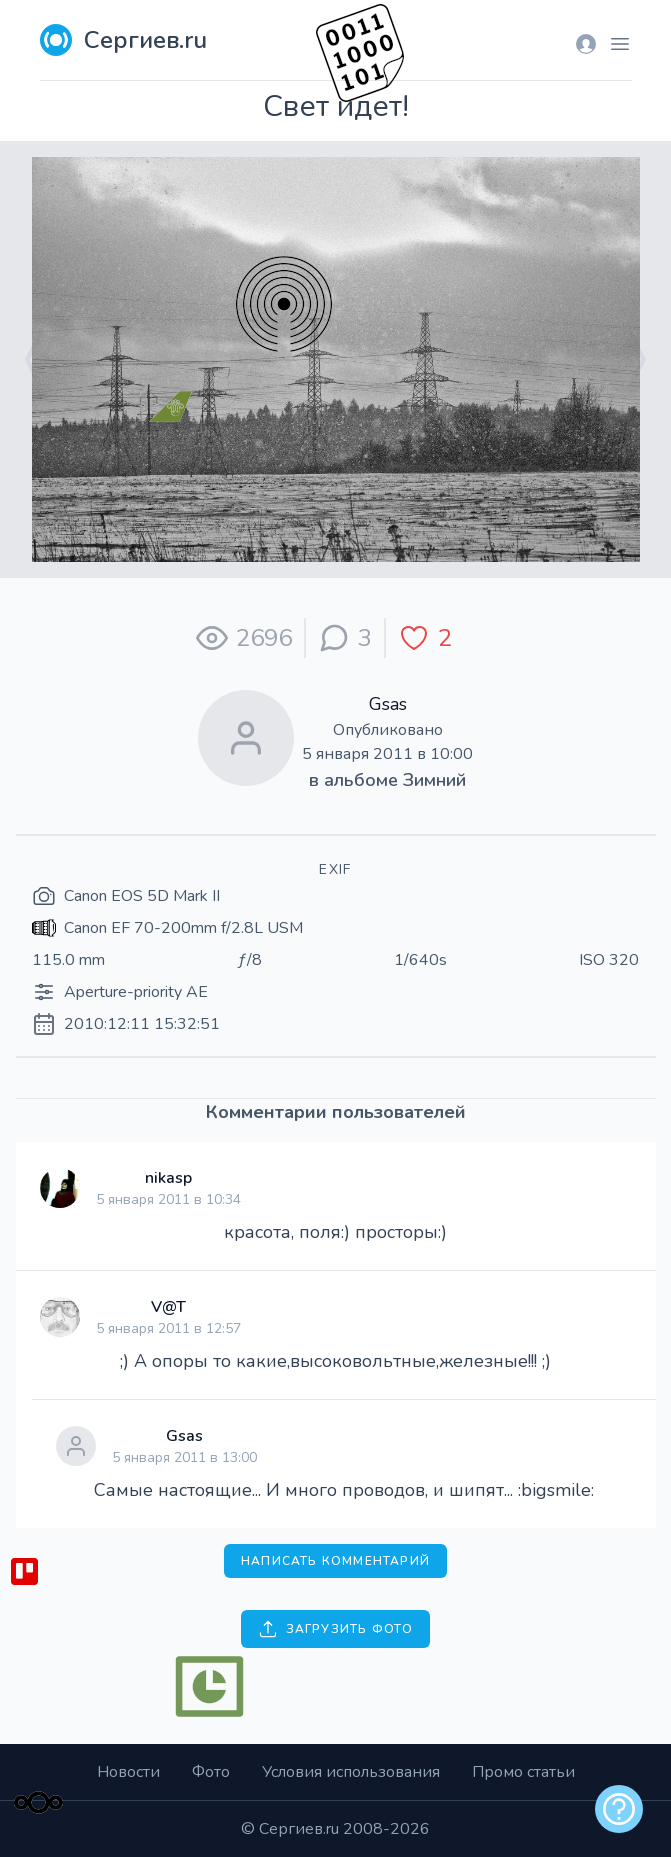  I want to click on iBeacon bluetooth proximity technology logo, so click(284, 304).